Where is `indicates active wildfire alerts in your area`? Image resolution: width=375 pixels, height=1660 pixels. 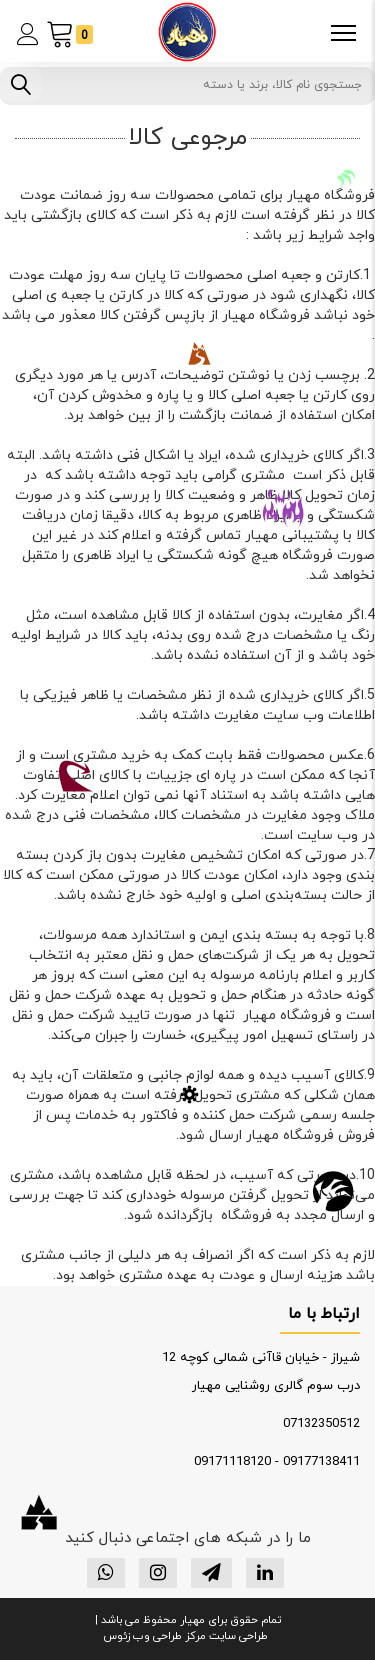
indicates active wildfire alerts in your area is located at coordinates (283, 510).